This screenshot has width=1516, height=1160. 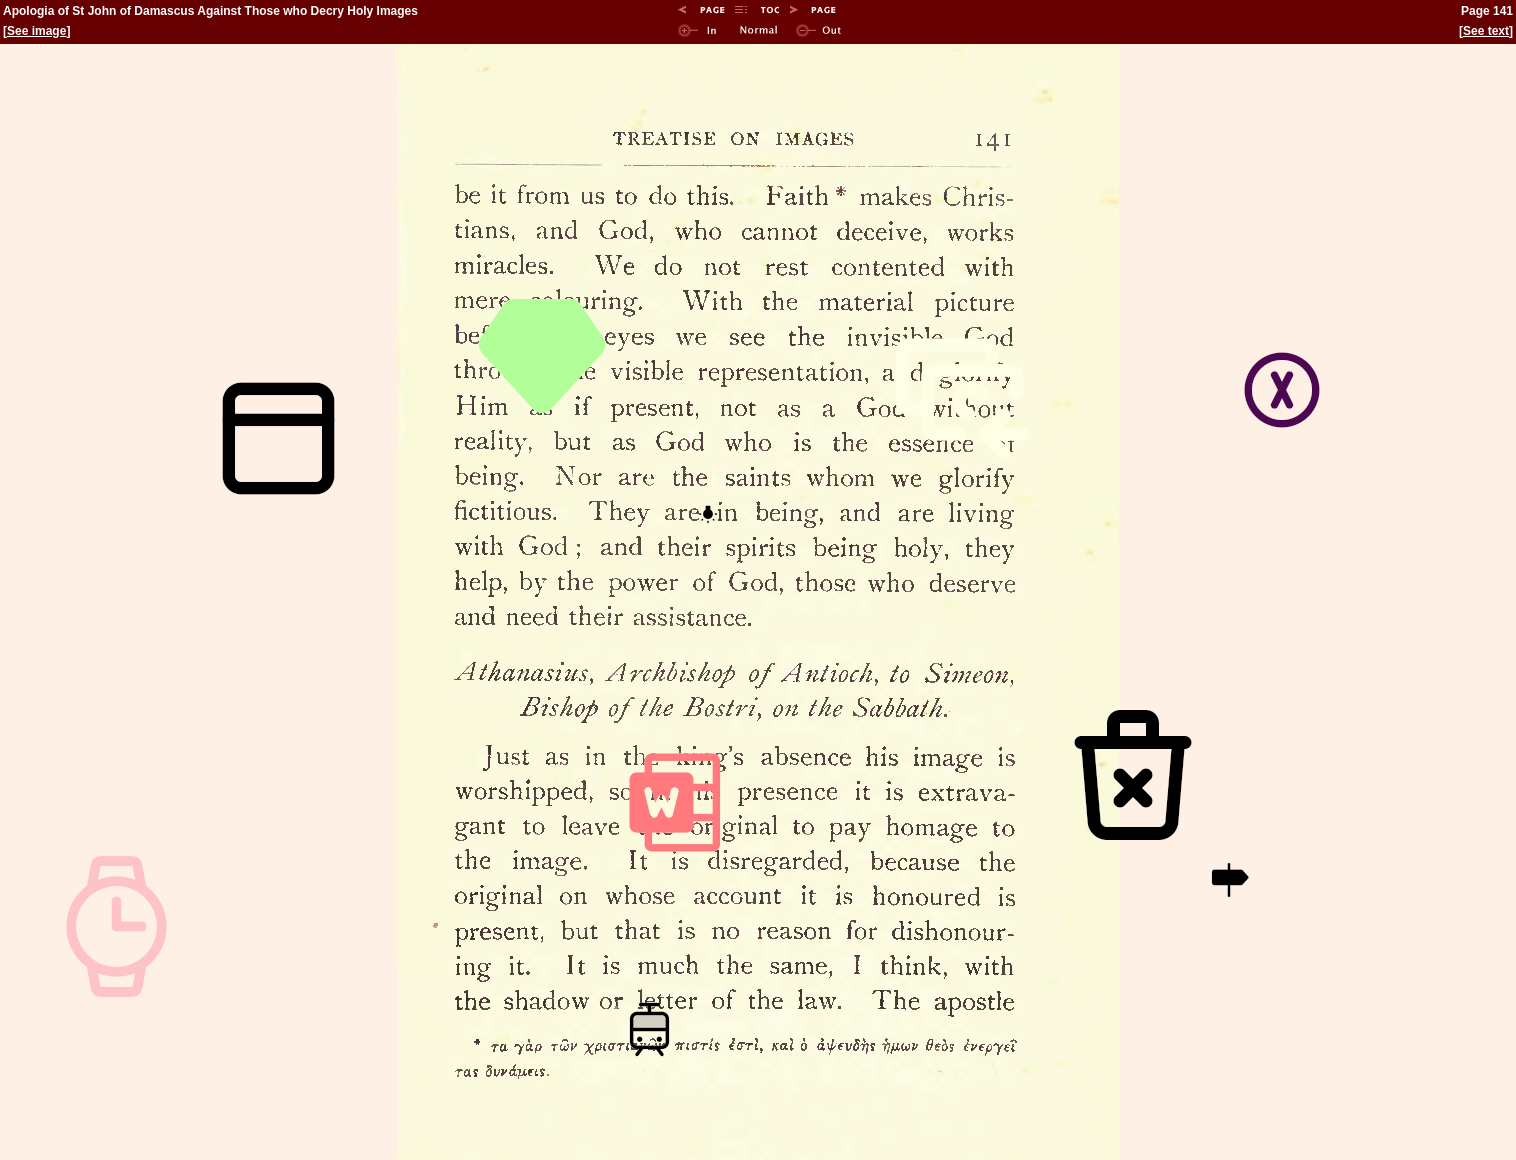 I want to click on view time or clock settings, so click(x=116, y=926).